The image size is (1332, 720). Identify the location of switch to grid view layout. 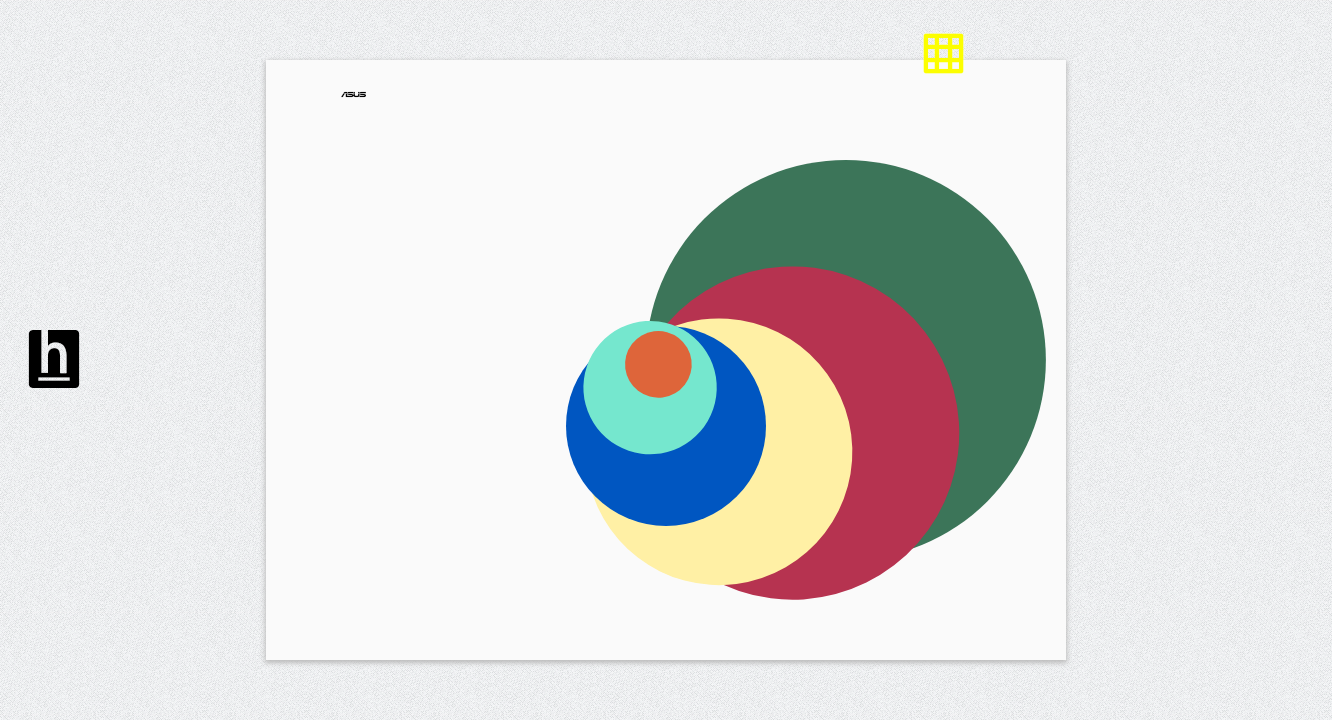
(943, 53).